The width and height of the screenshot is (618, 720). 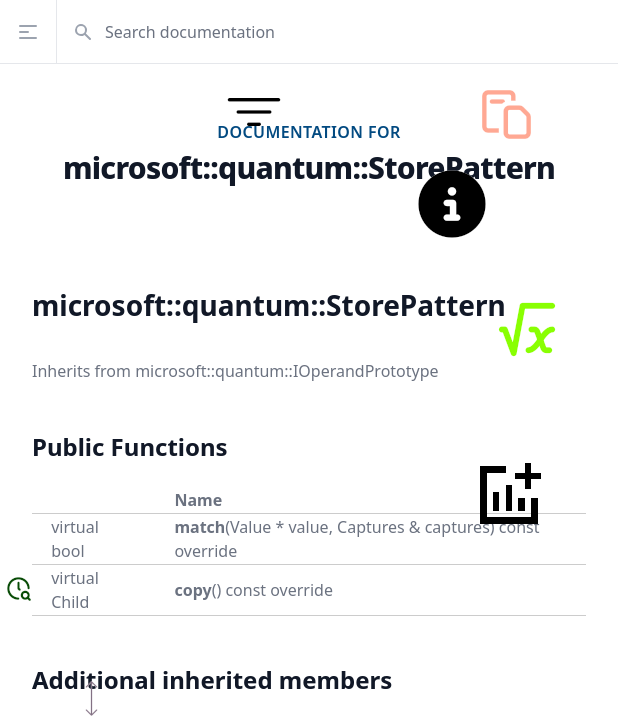 I want to click on view more information or details, so click(x=452, y=204).